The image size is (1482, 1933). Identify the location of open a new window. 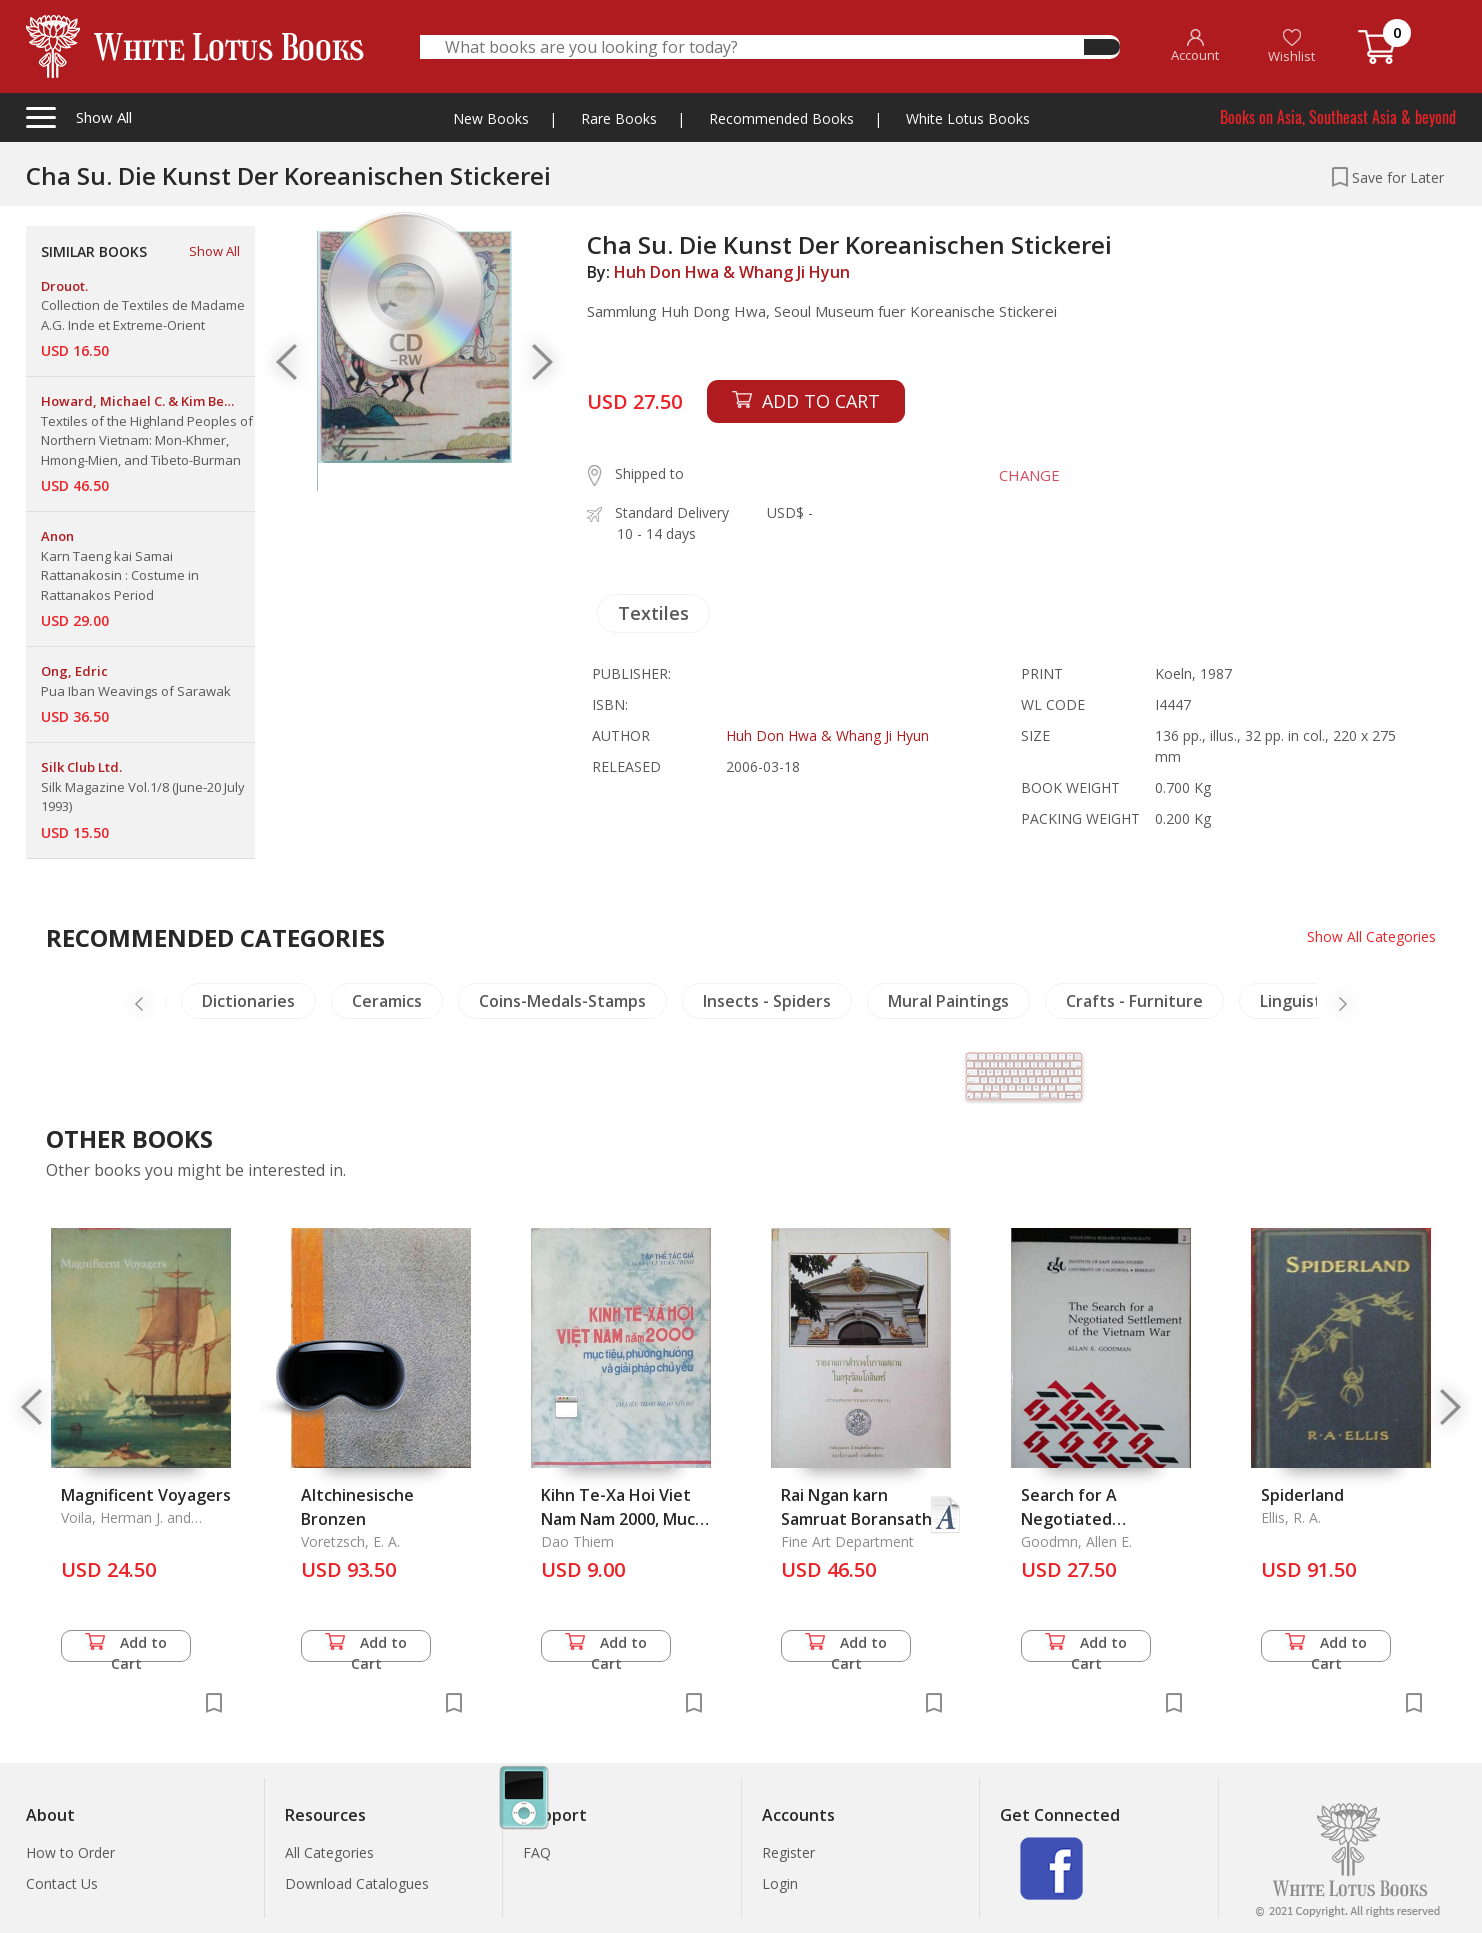
(566, 1406).